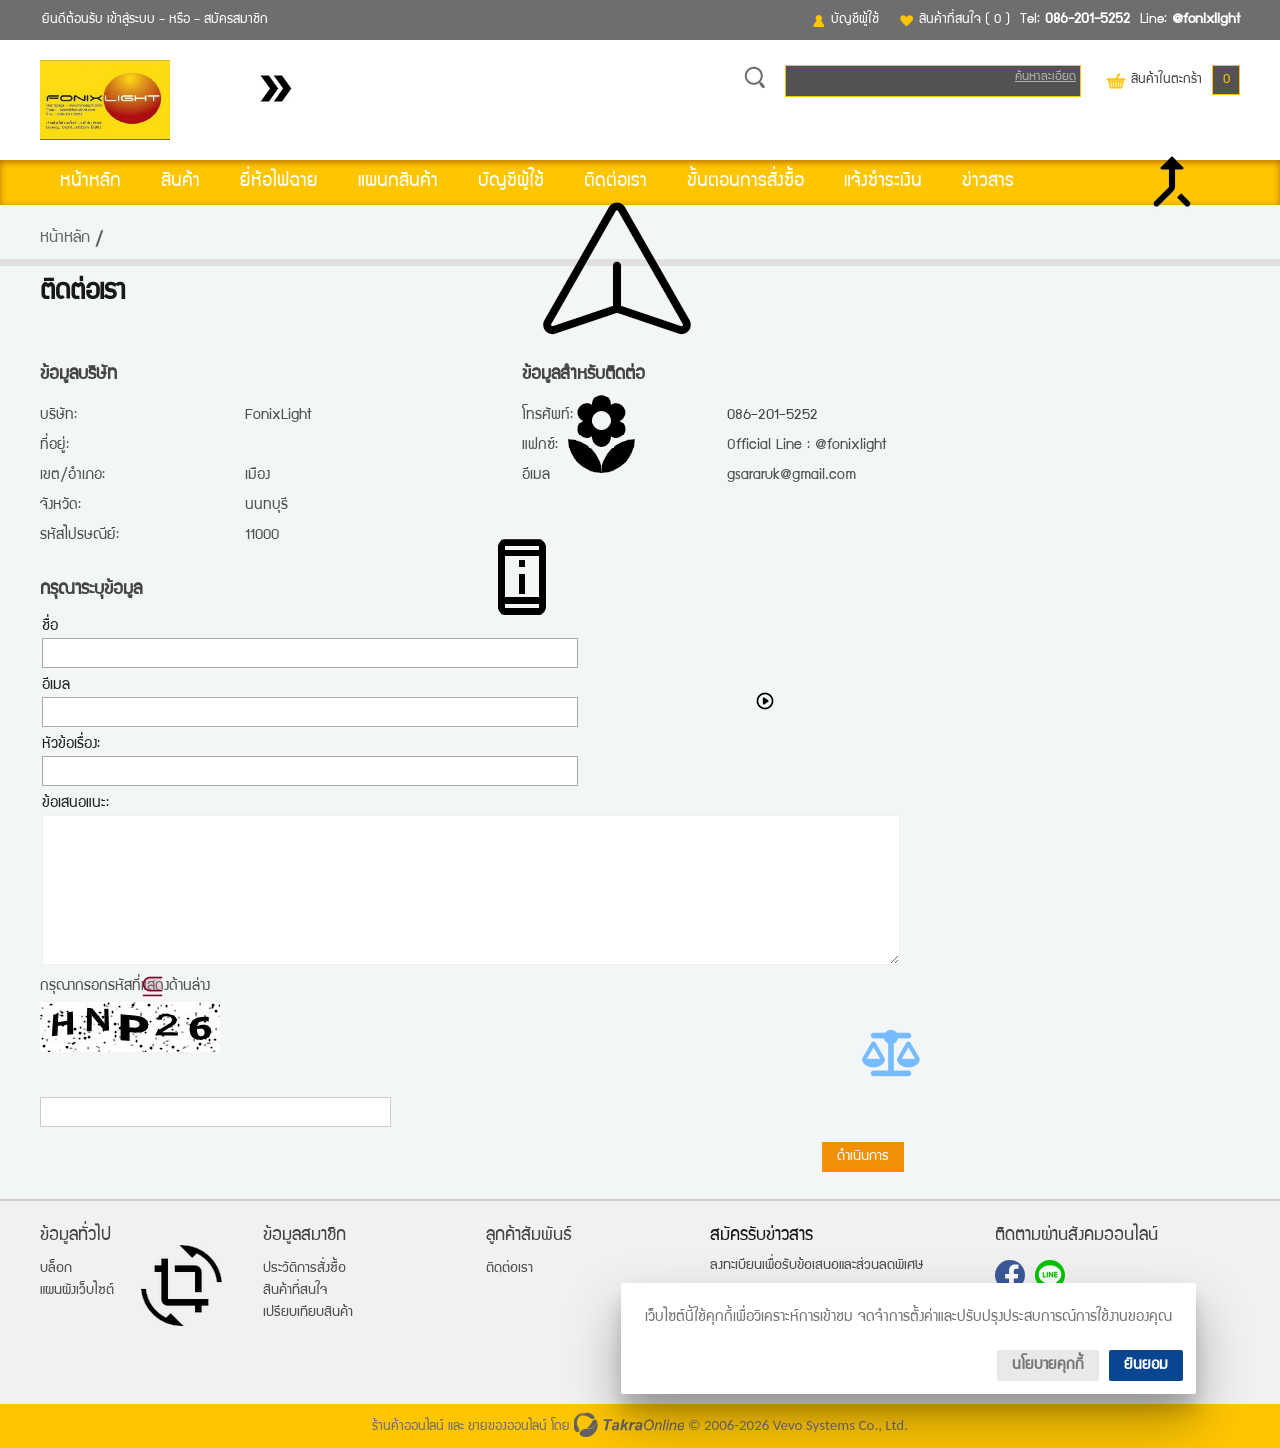 The height and width of the screenshot is (1448, 1280). Describe the element at coordinates (1172, 182) in the screenshot. I see `merge branches or items together` at that location.